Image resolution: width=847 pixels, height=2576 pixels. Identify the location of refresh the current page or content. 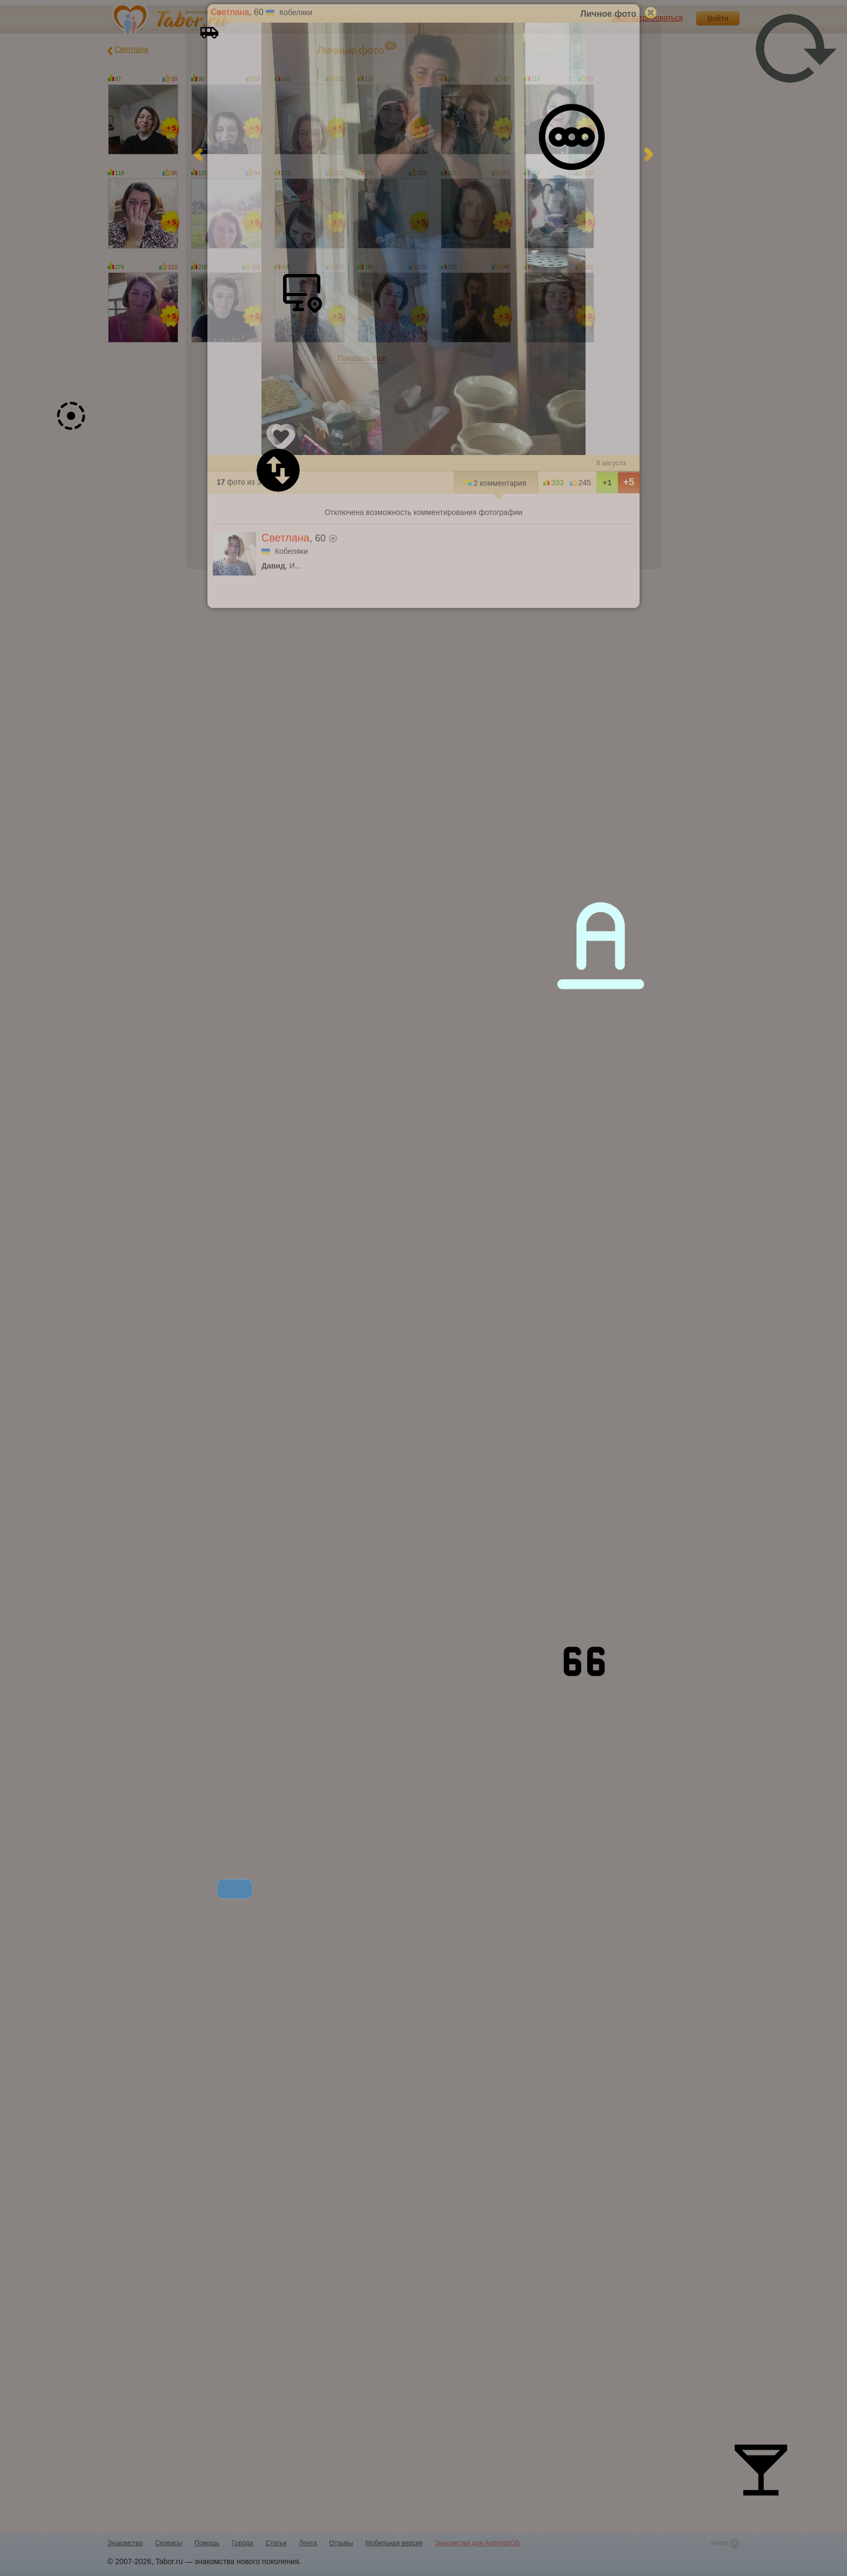
(794, 48).